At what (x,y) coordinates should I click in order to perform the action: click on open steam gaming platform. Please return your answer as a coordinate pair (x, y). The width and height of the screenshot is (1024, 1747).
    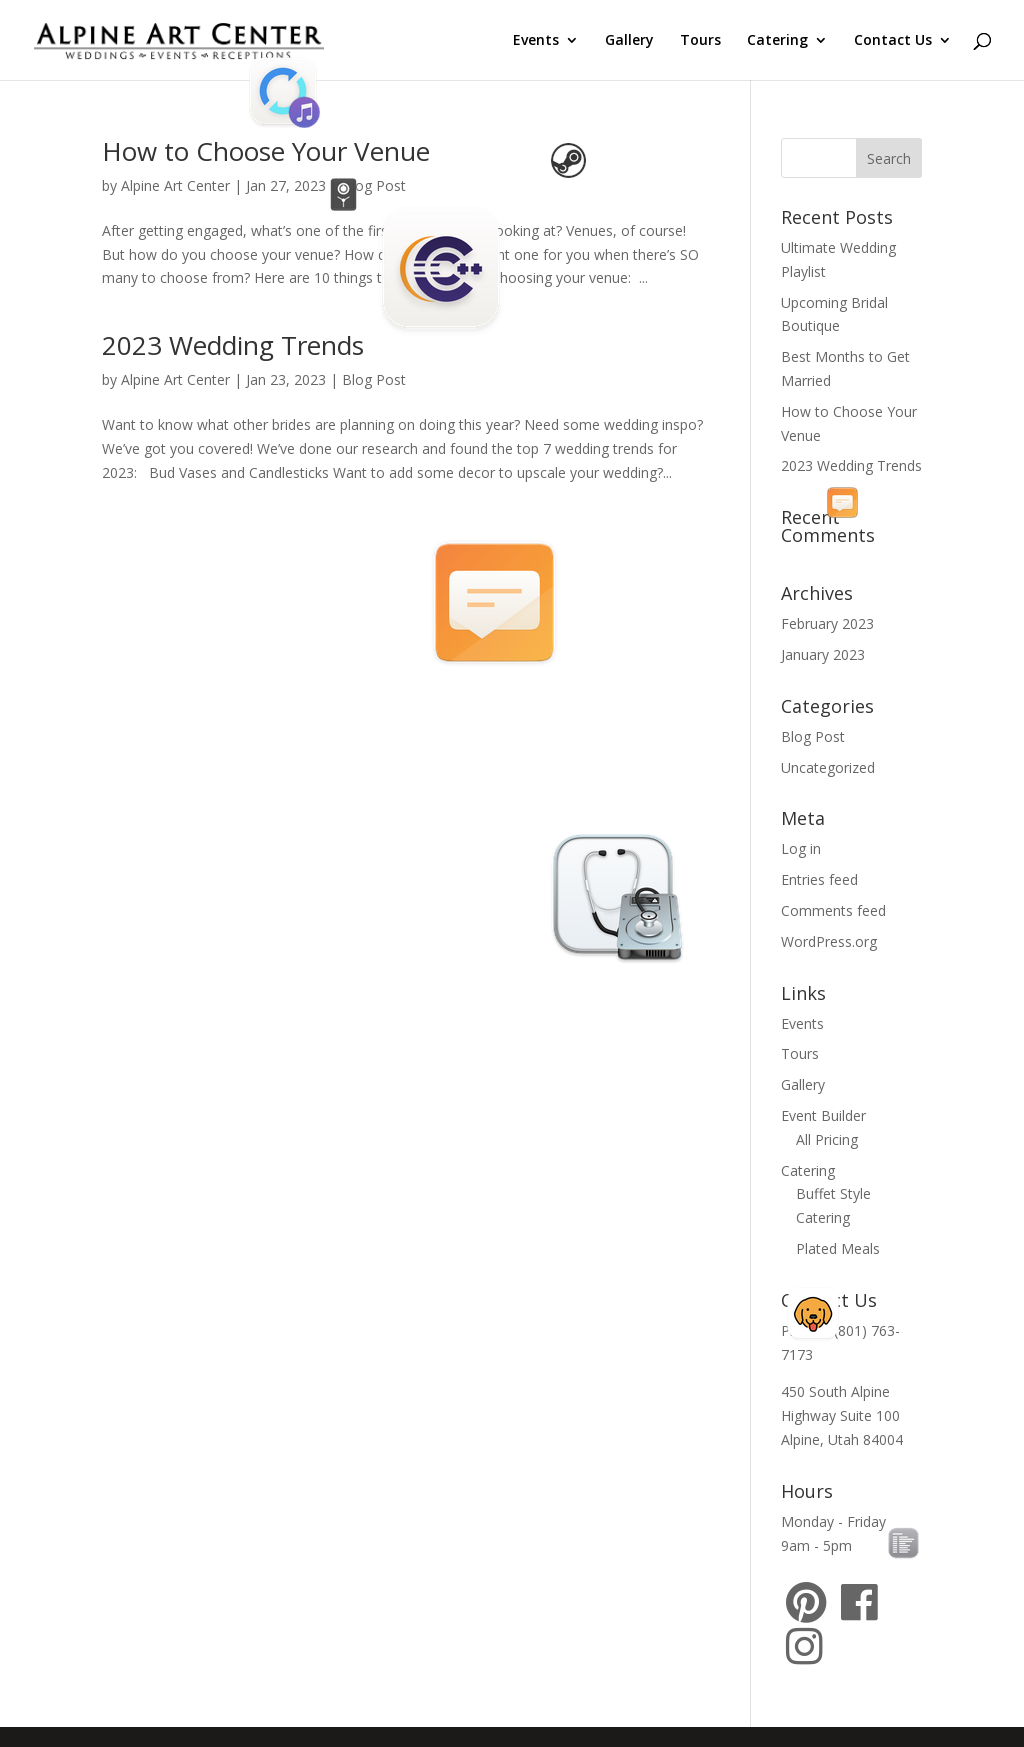
    Looking at the image, I should click on (568, 160).